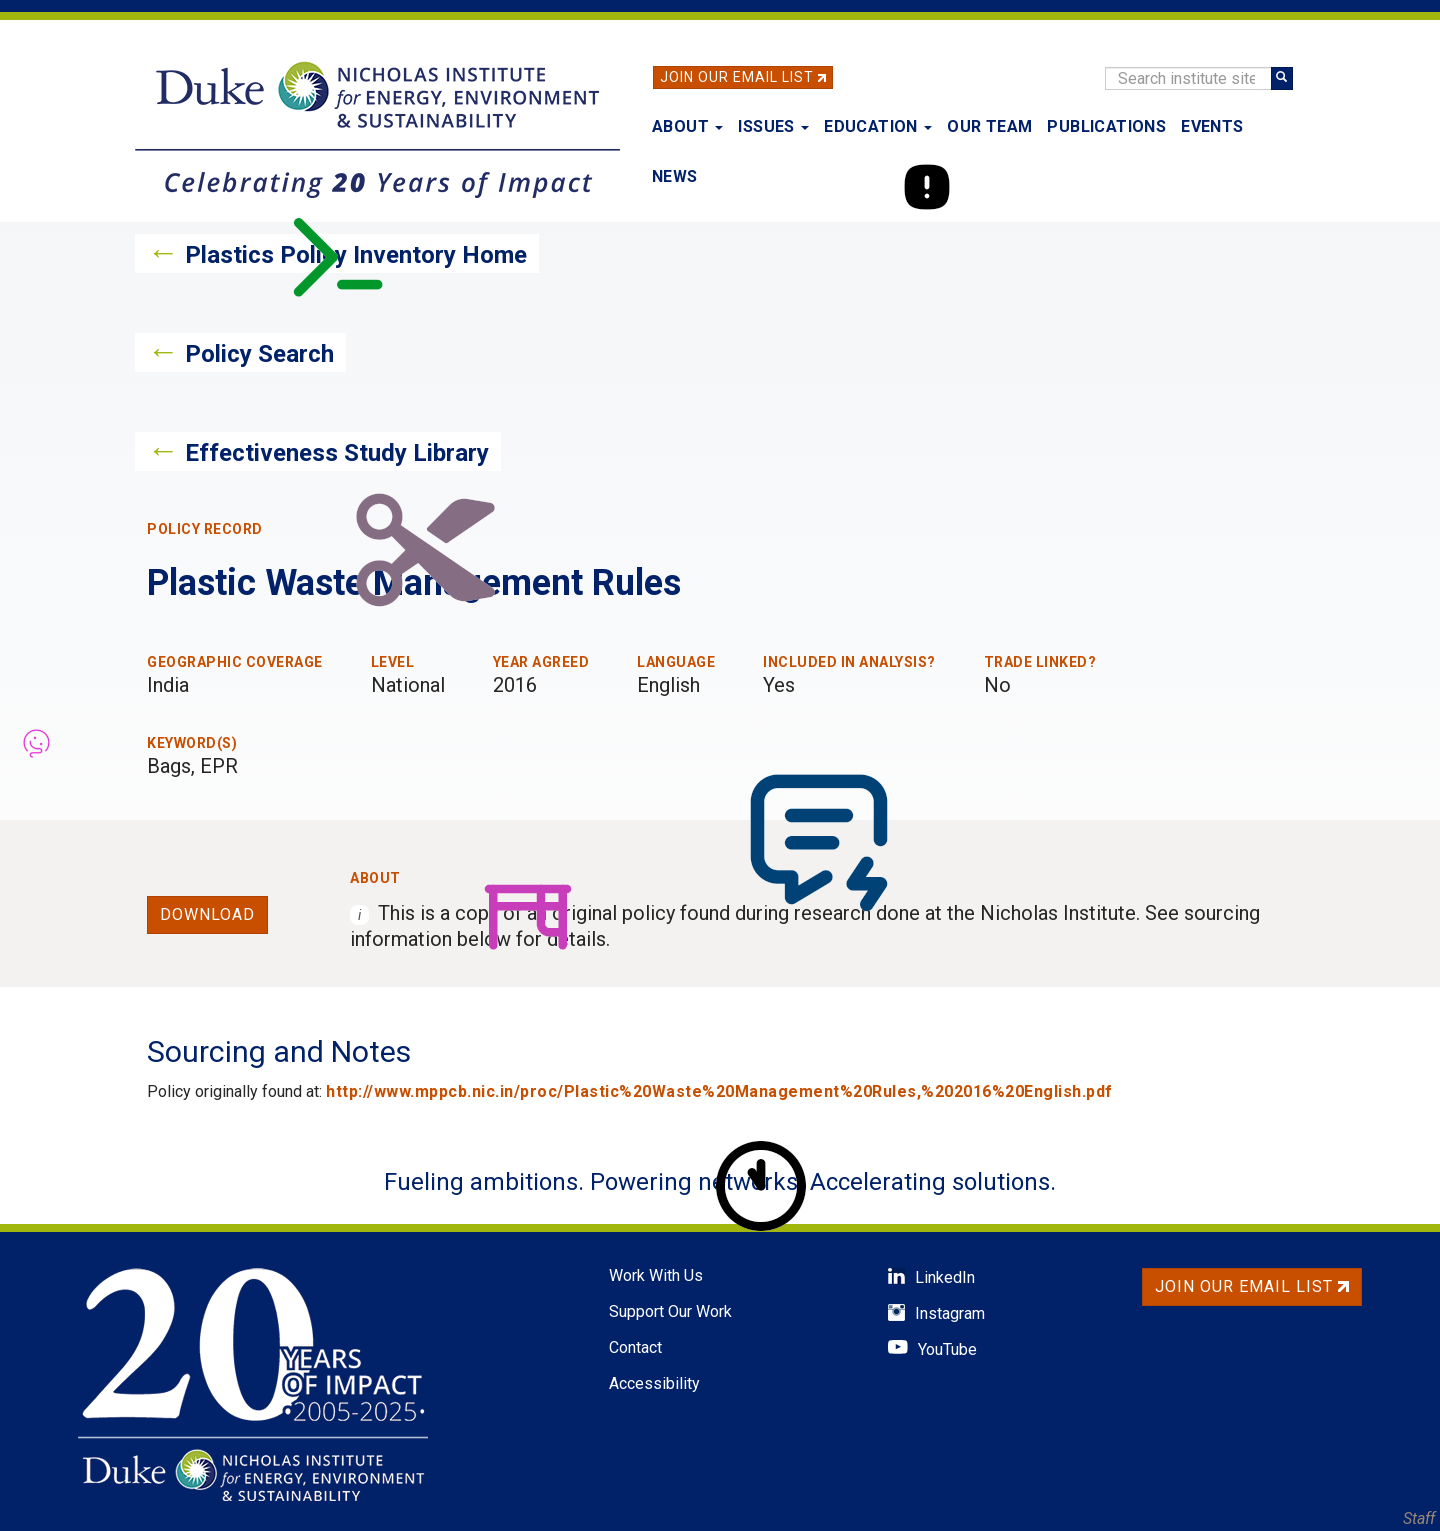 The width and height of the screenshot is (1440, 1531). What do you see at coordinates (36, 742) in the screenshot?
I see `indicates something is overwhelmingly good or impressive` at bounding box center [36, 742].